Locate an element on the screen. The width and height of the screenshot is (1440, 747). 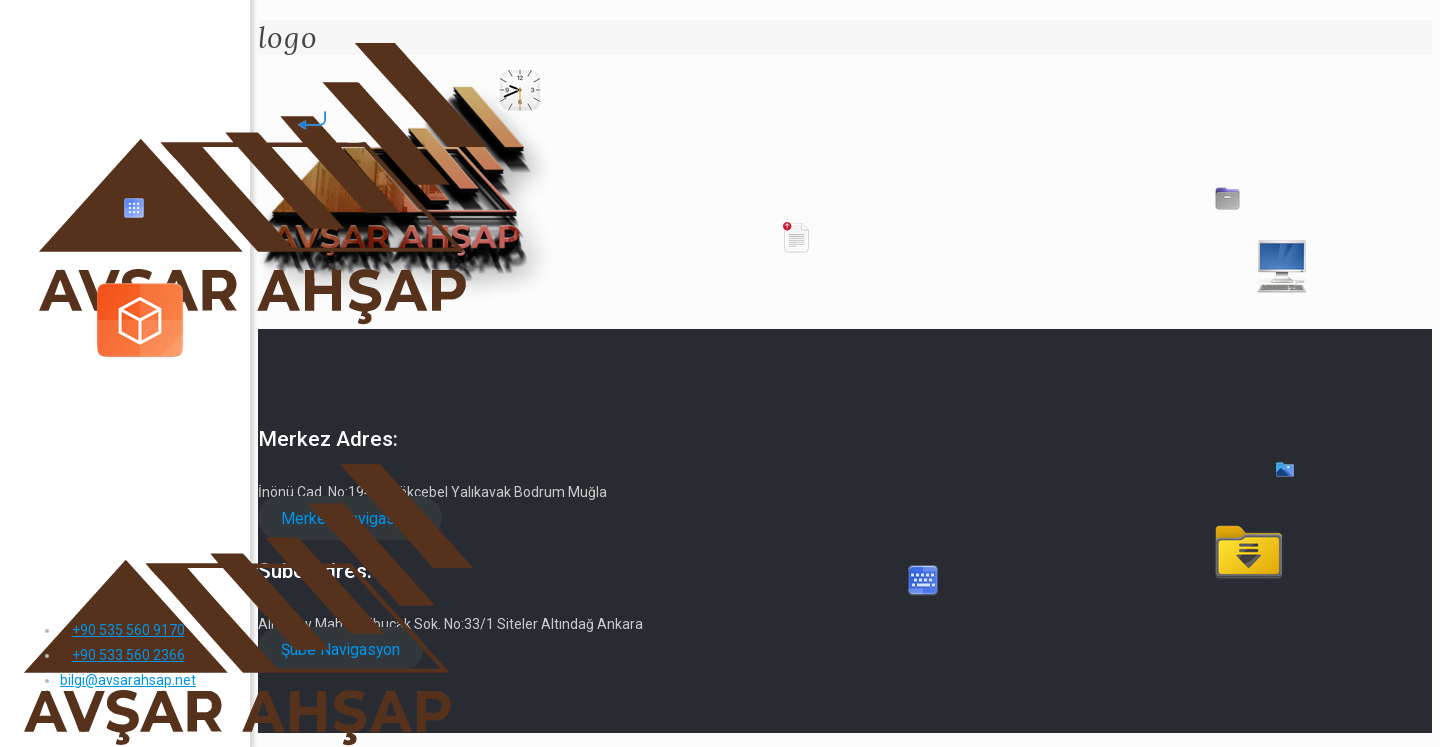
reply to an email message is located at coordinates (311, 118).